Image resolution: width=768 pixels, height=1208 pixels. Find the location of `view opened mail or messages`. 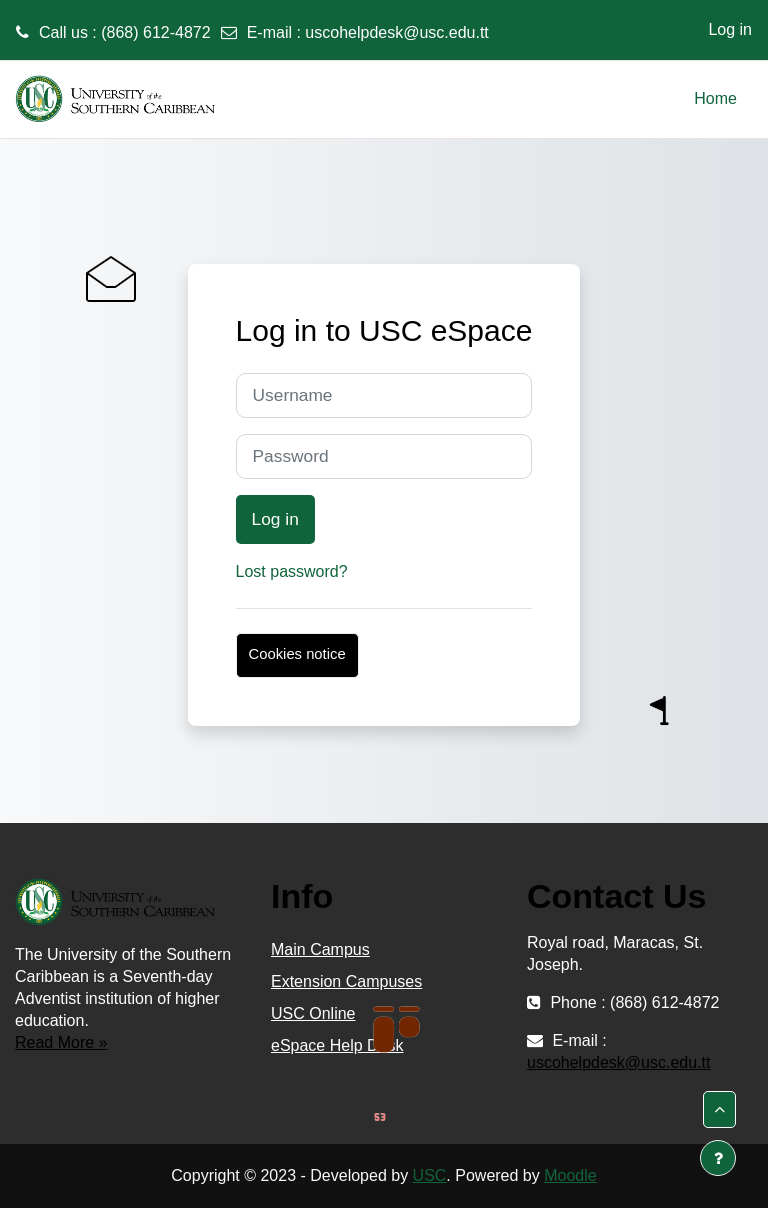

view opened mail or messages is located at coordinates (111, 281).